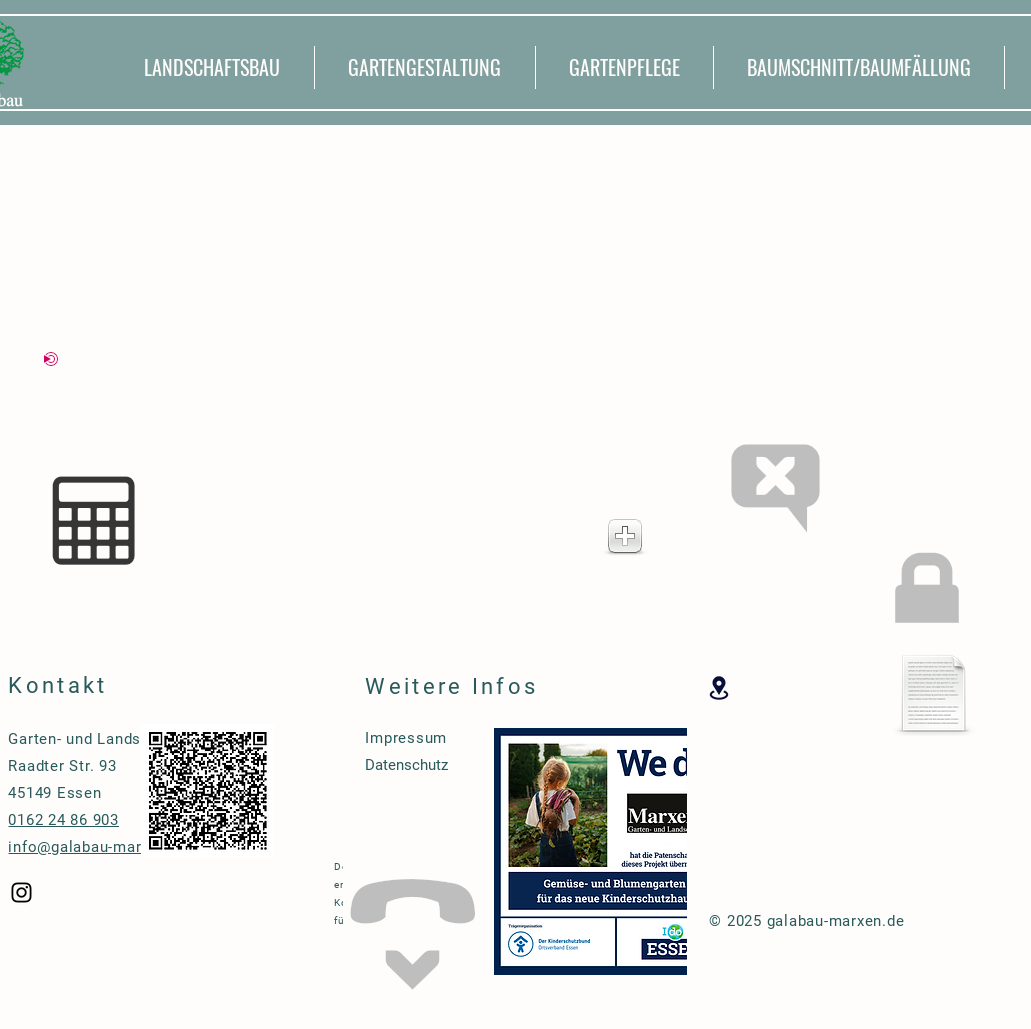  Describe the element at coordinates (51, 359) in the screenshot. I see `launch mate desktop environment` at that location.